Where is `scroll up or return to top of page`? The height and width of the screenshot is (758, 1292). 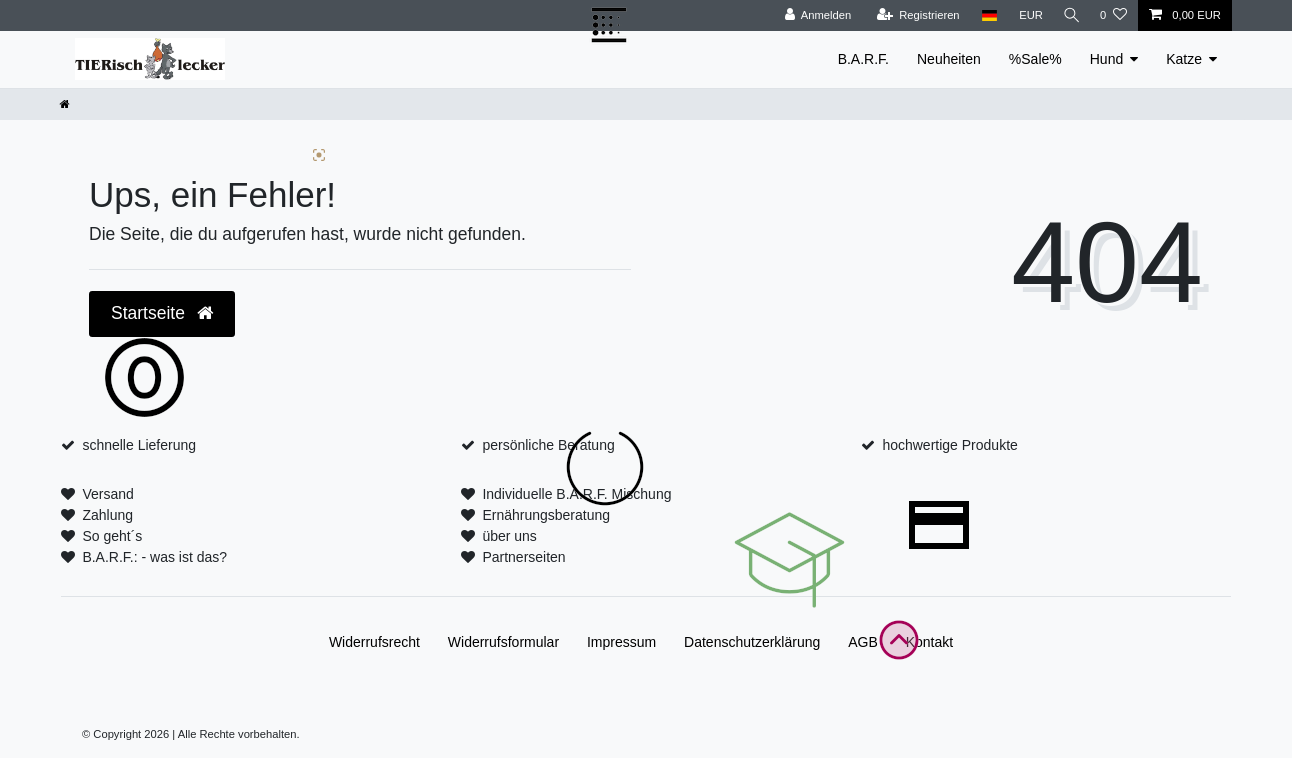
scroll up or return to top of page is located at coordinates (899, 640).